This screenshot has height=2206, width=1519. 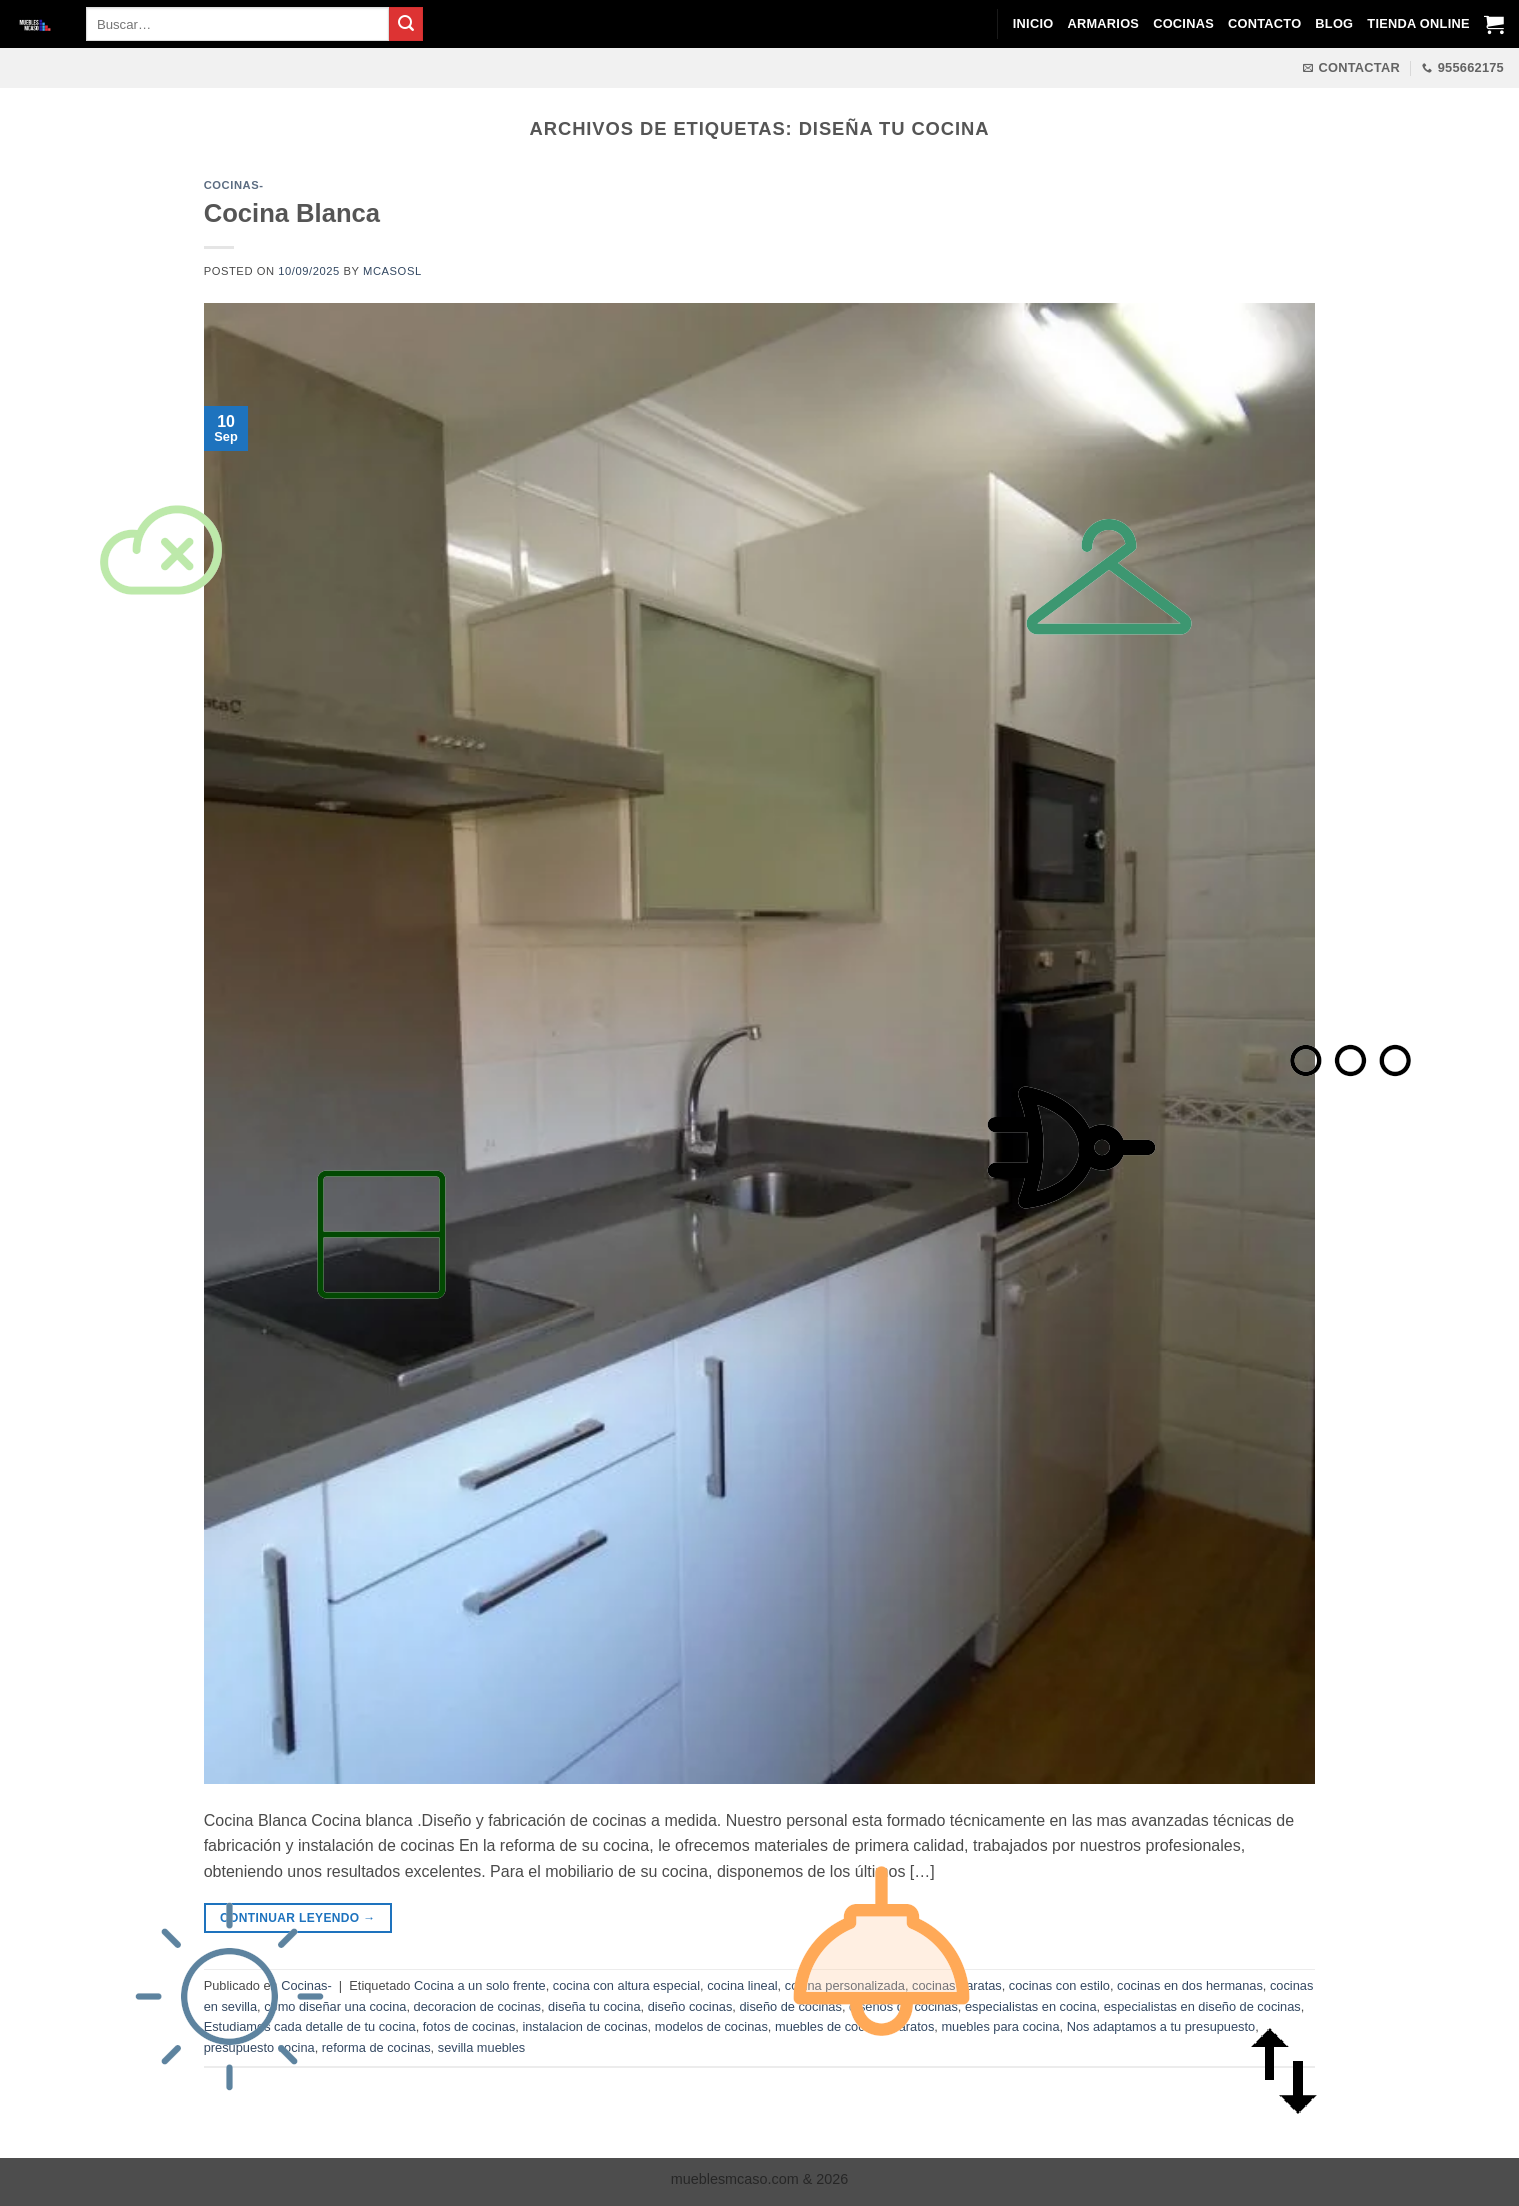 I want to click on disconnect from cloud storage, so click(x=161, y=550).